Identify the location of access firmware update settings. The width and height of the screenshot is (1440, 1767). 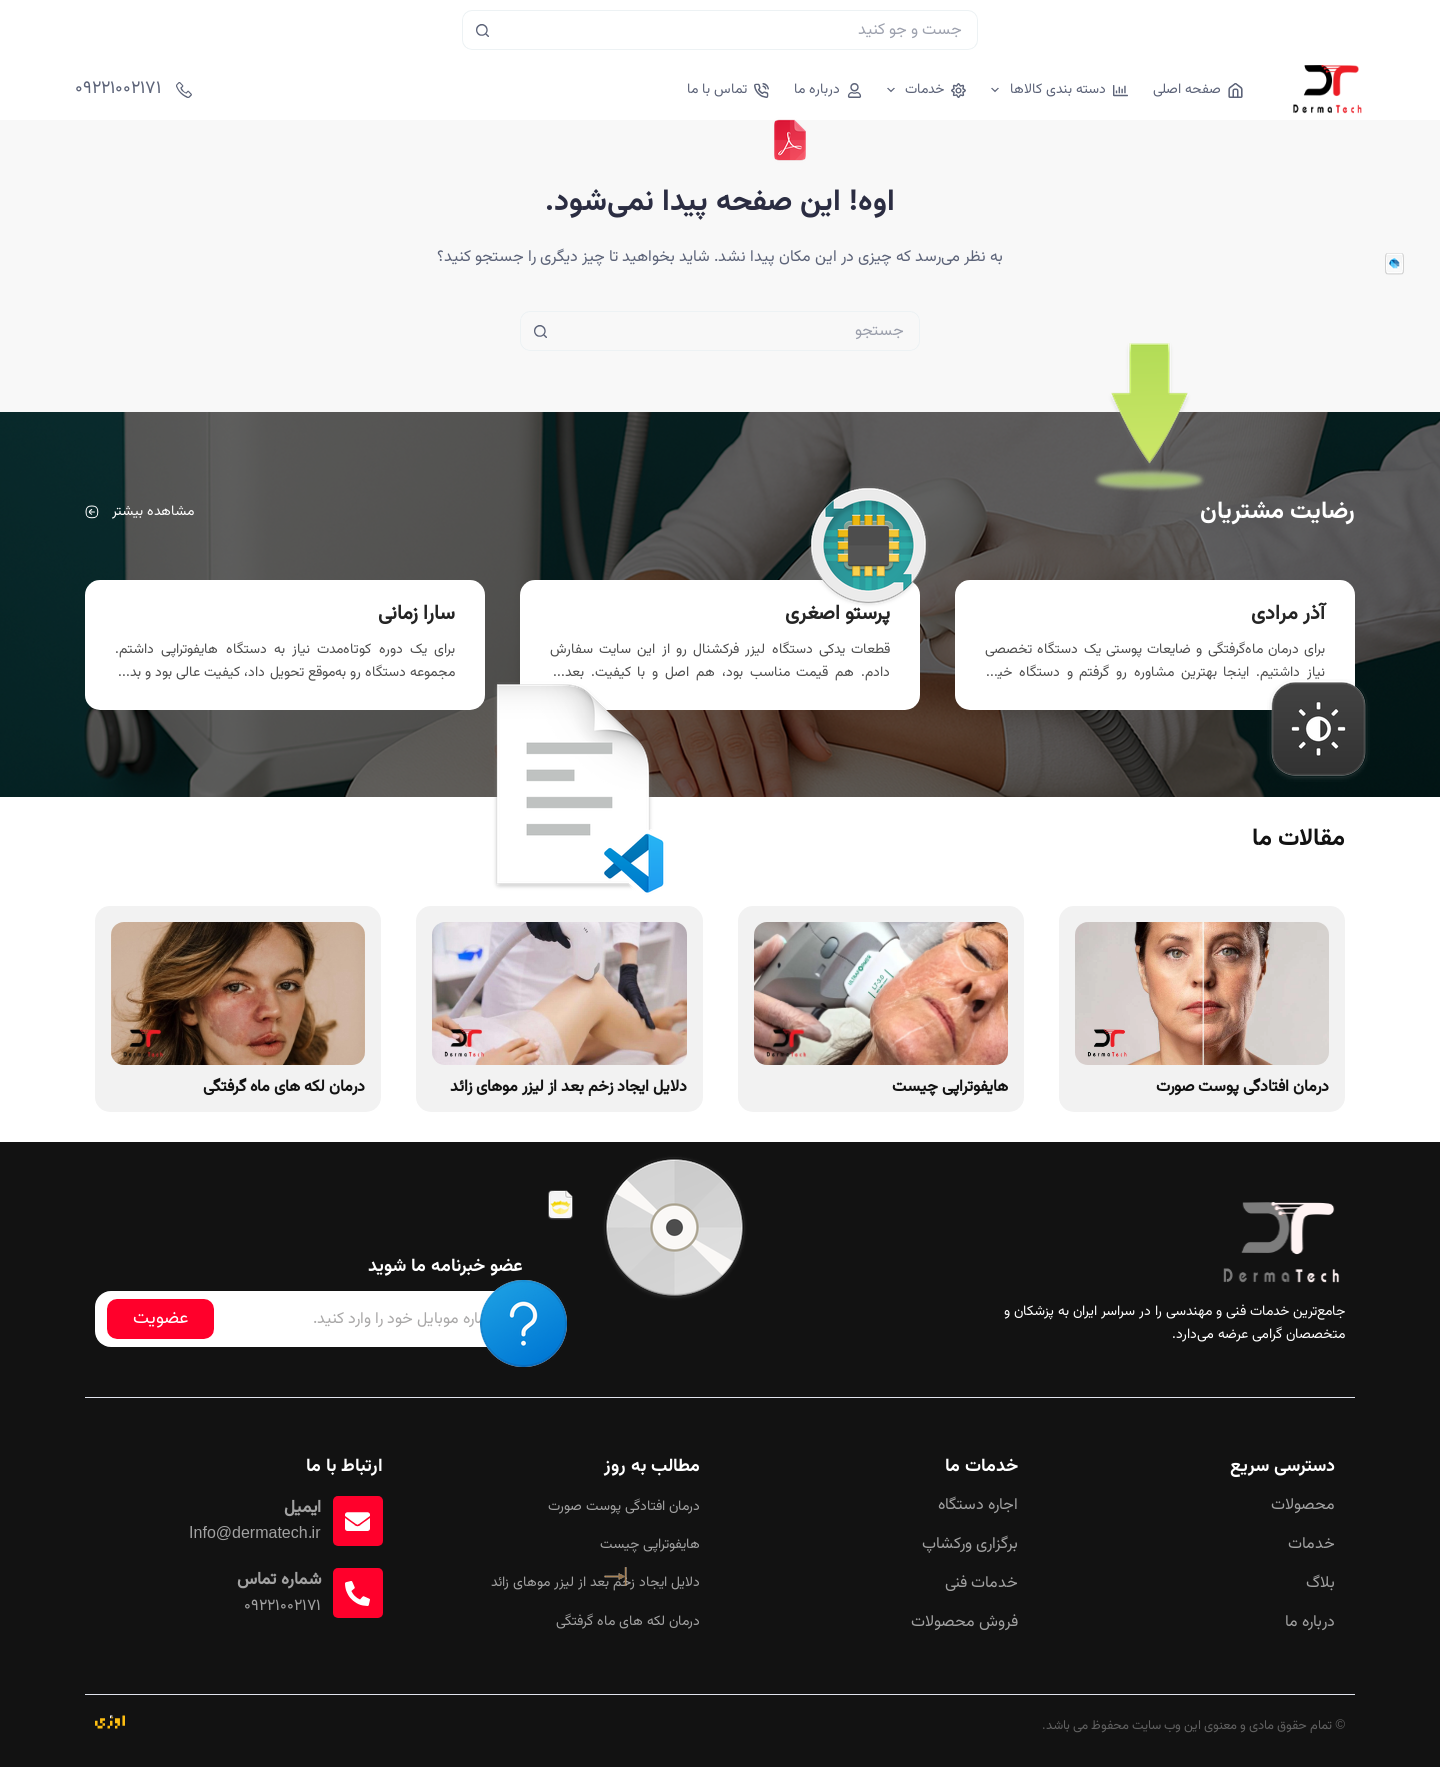
(868, 545).